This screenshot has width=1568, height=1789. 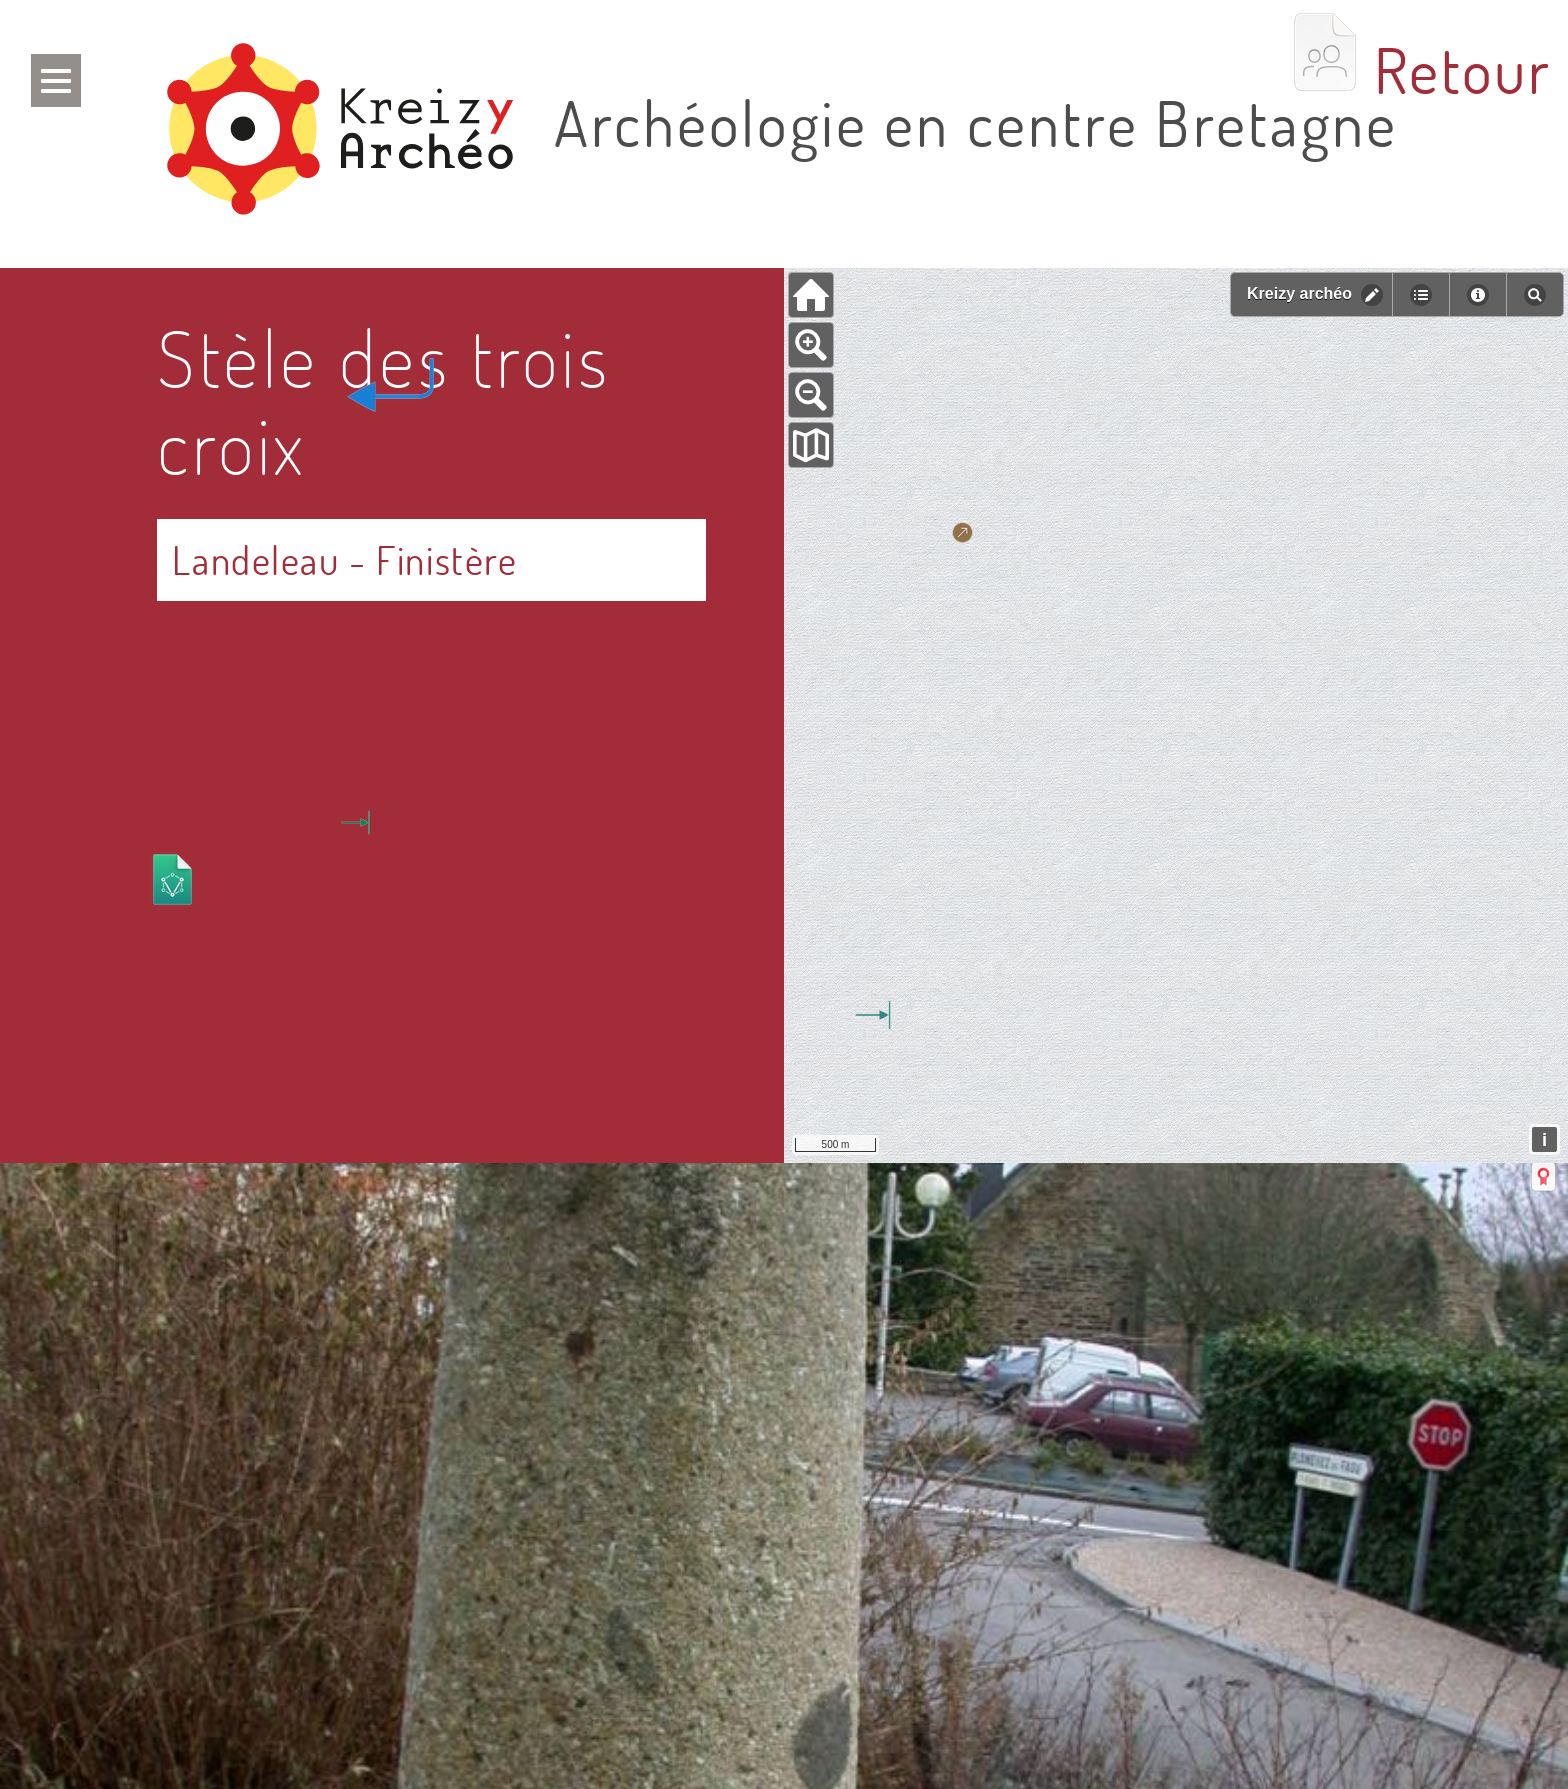 What do you see at coordinates (389, 384) in the screenshot?
I see `reply to the sender of this email` at bounding box center [389, 384].